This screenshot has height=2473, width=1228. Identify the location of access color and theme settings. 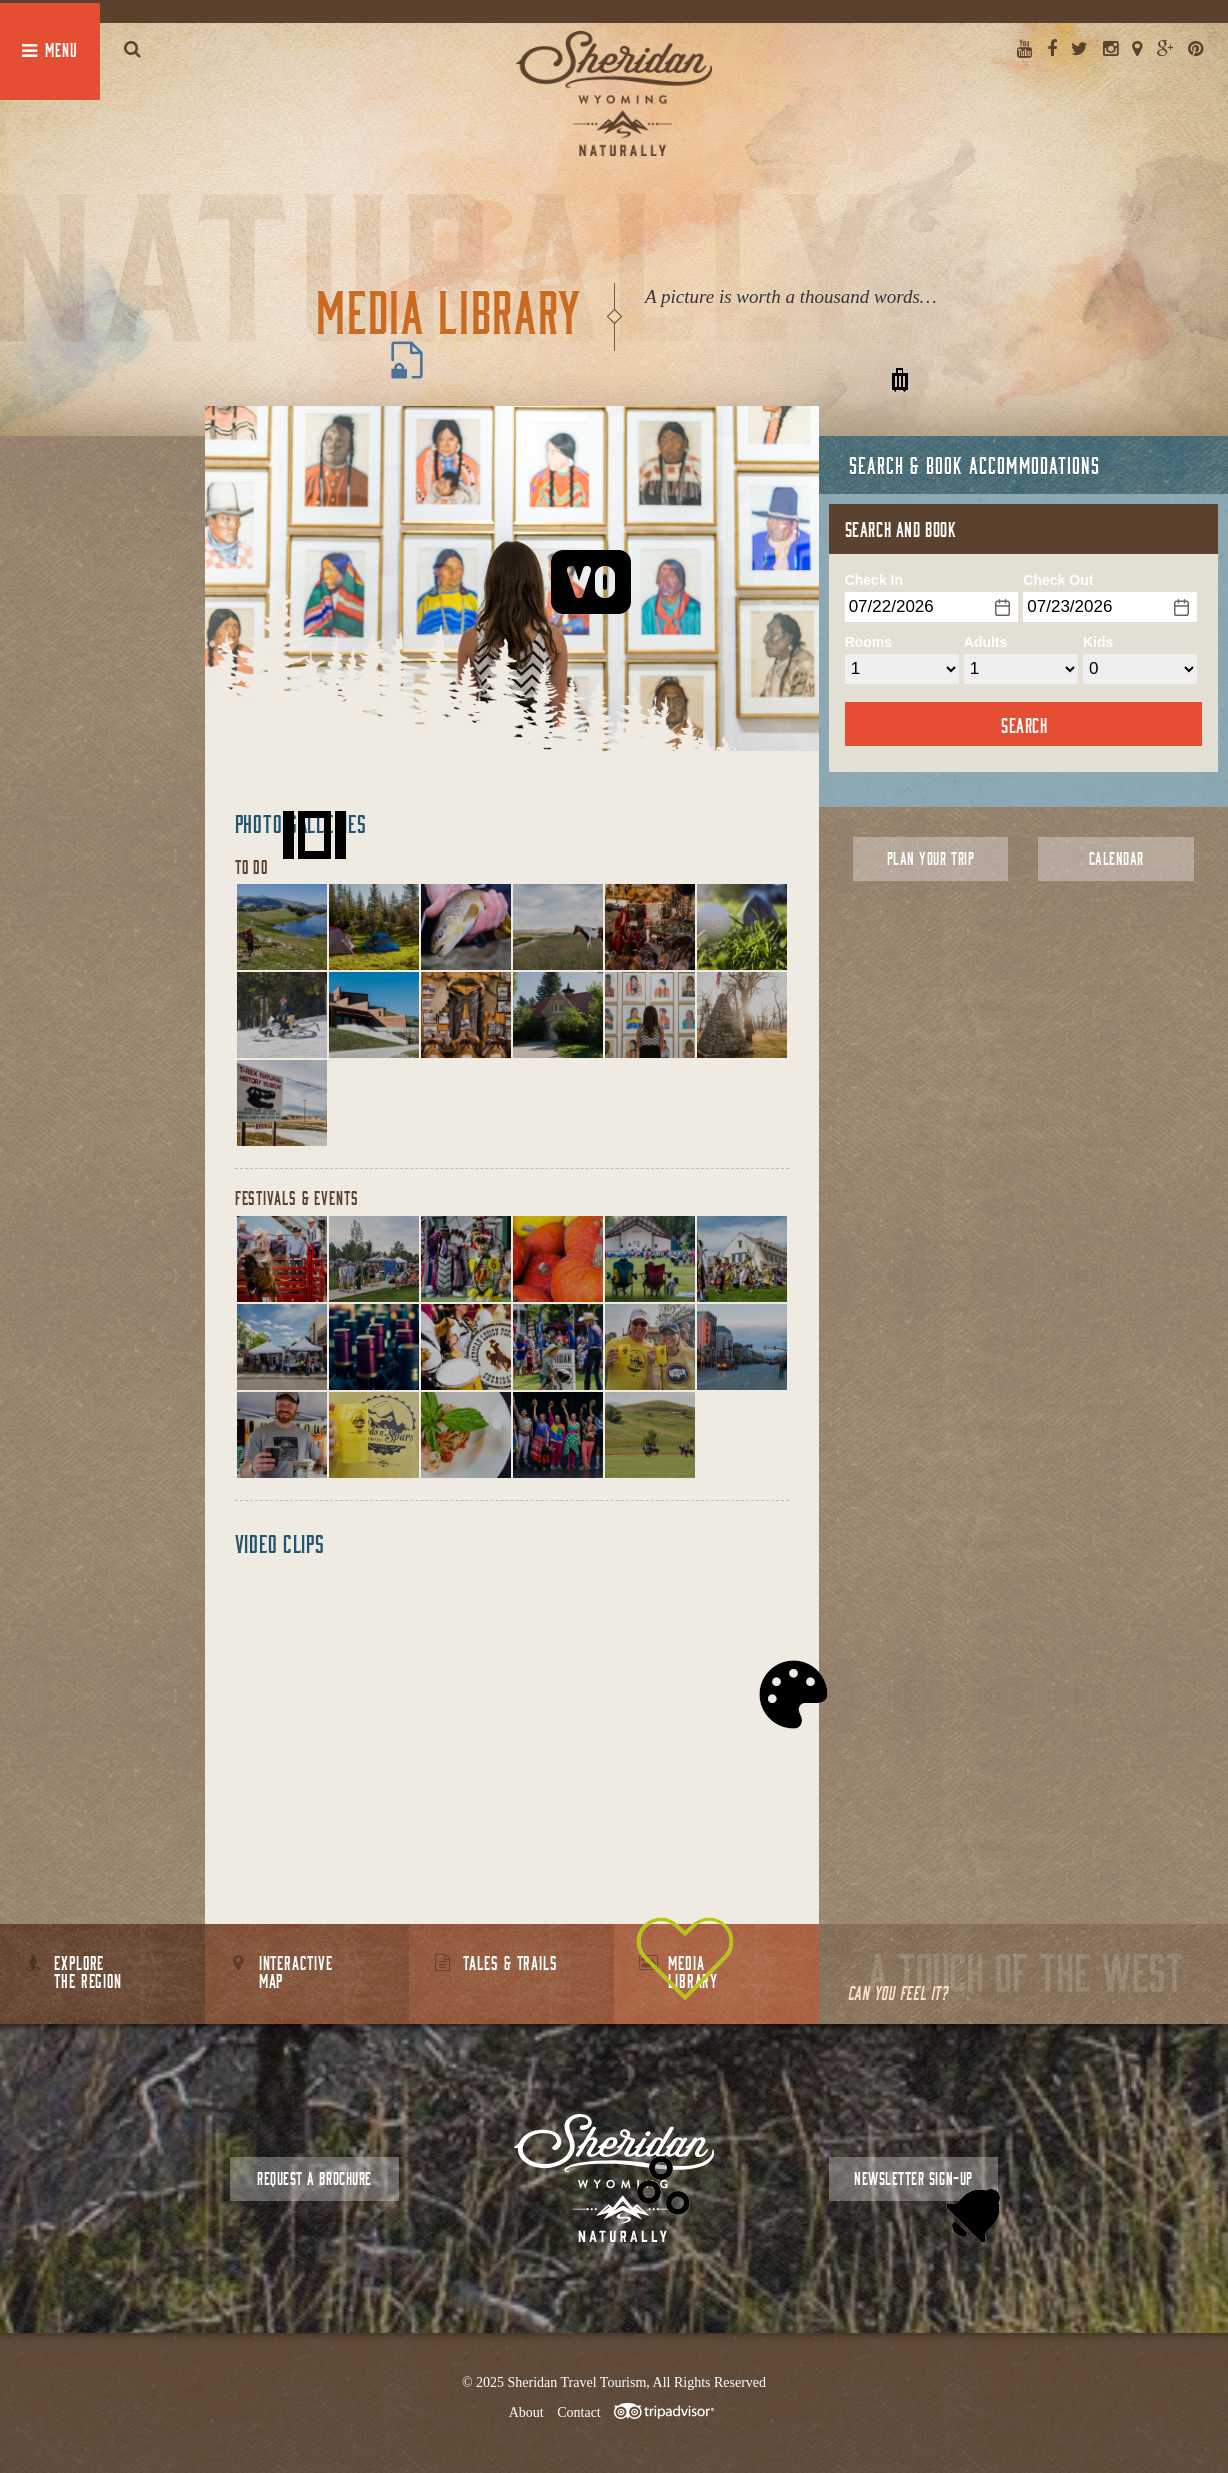
(793, 1694).